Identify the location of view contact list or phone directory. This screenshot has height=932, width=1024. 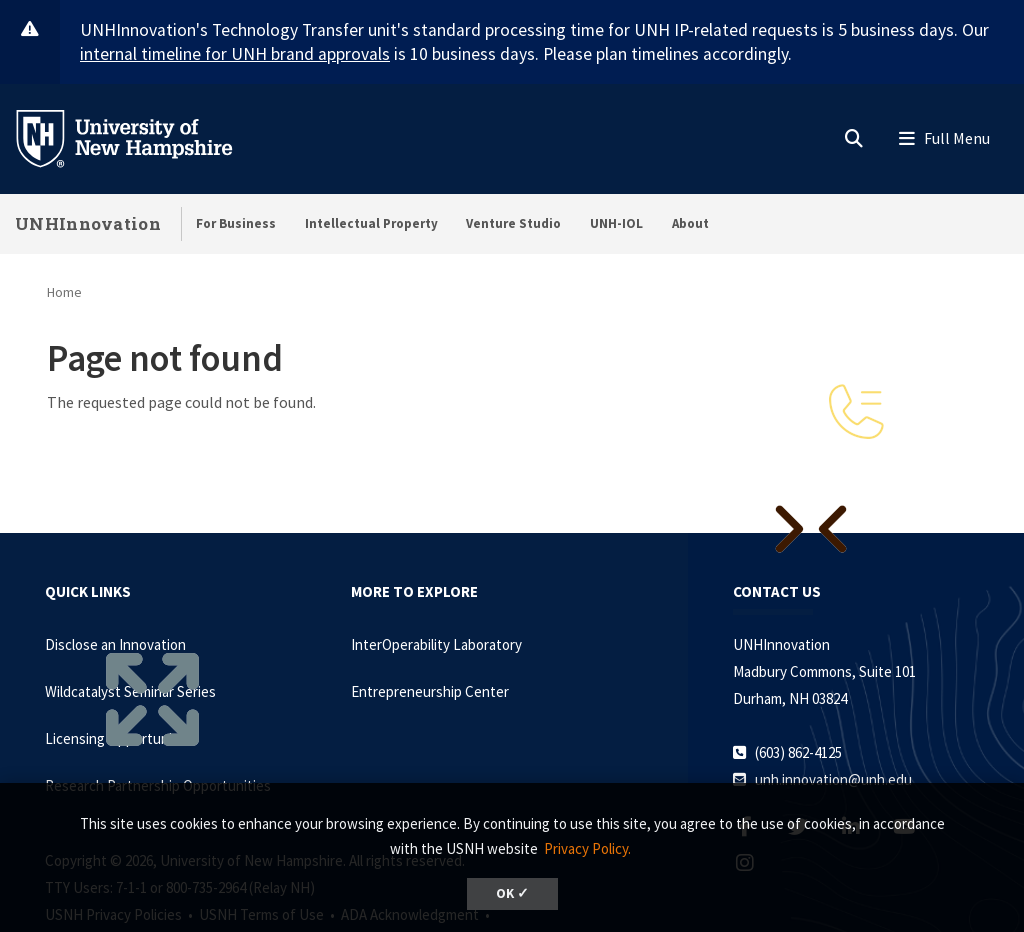
(857, 410).